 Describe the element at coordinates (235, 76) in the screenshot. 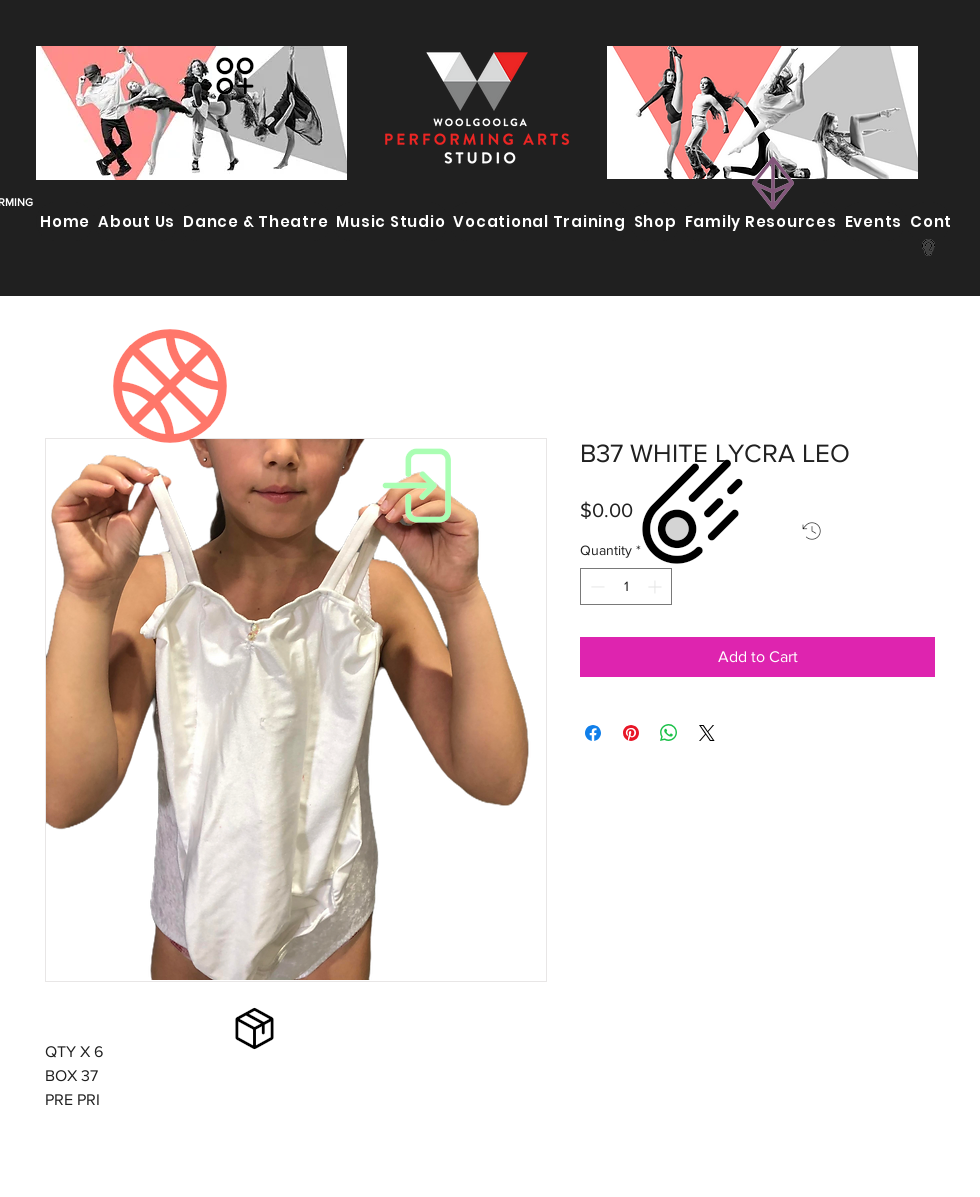

I see `add a new item to a collection` at that location.